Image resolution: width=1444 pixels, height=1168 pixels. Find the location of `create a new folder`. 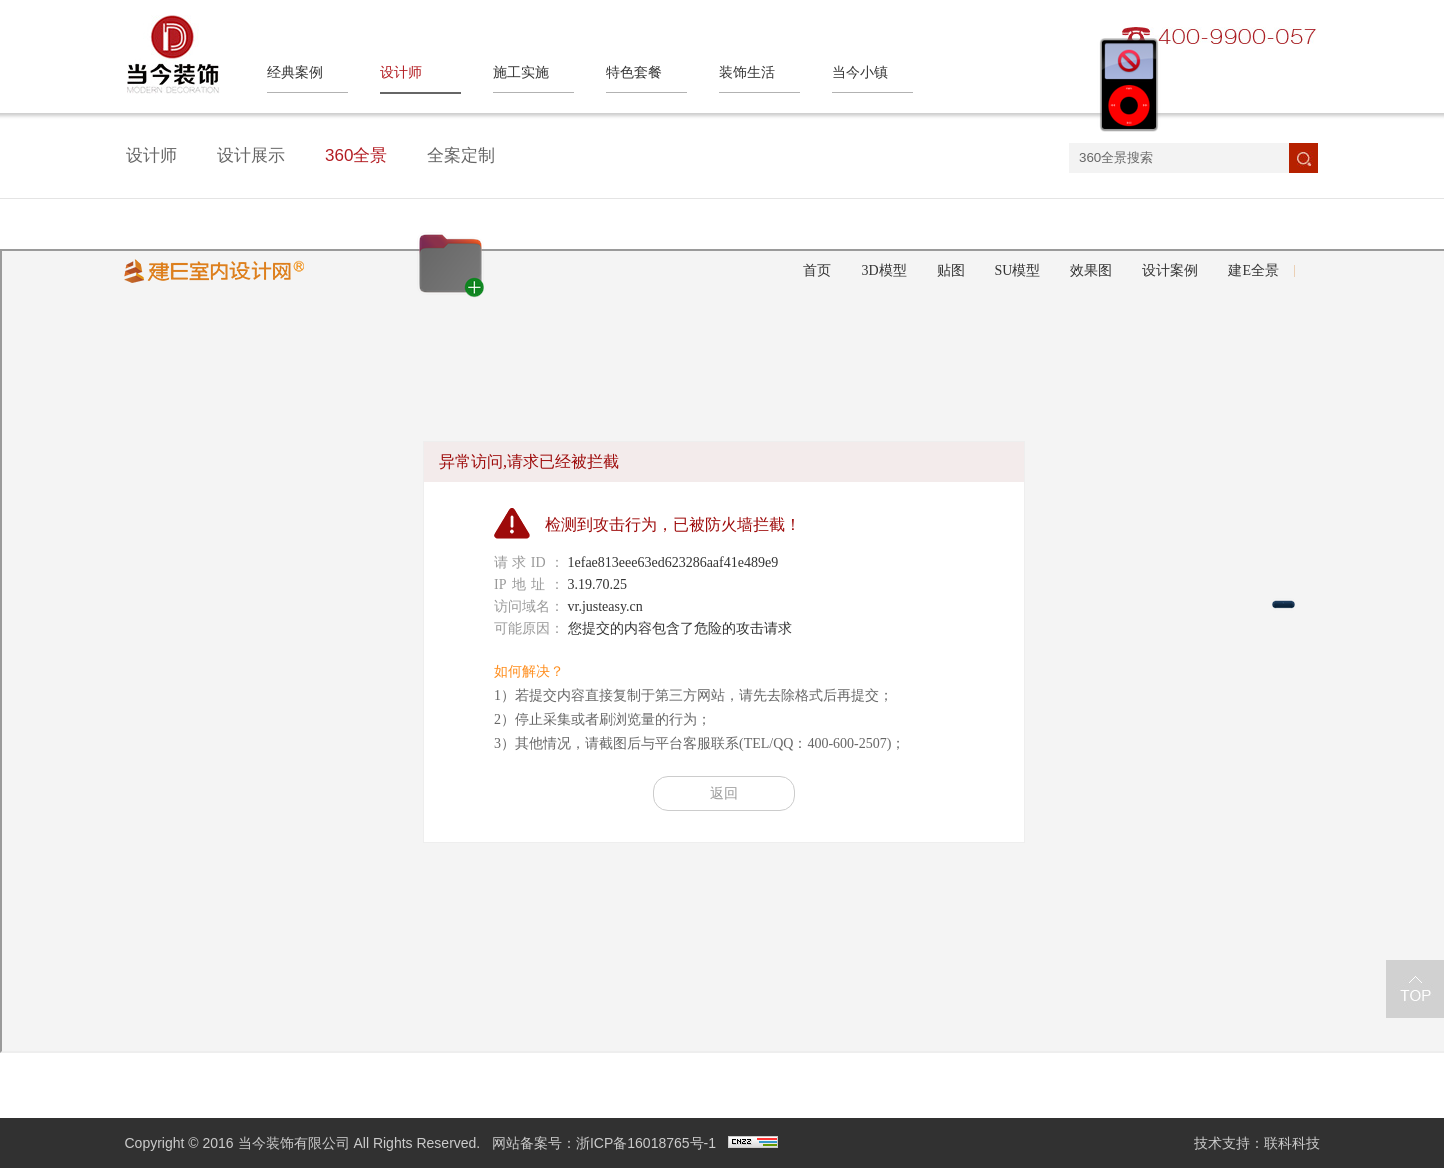

create a new folder is located at coordinates (450, 263).